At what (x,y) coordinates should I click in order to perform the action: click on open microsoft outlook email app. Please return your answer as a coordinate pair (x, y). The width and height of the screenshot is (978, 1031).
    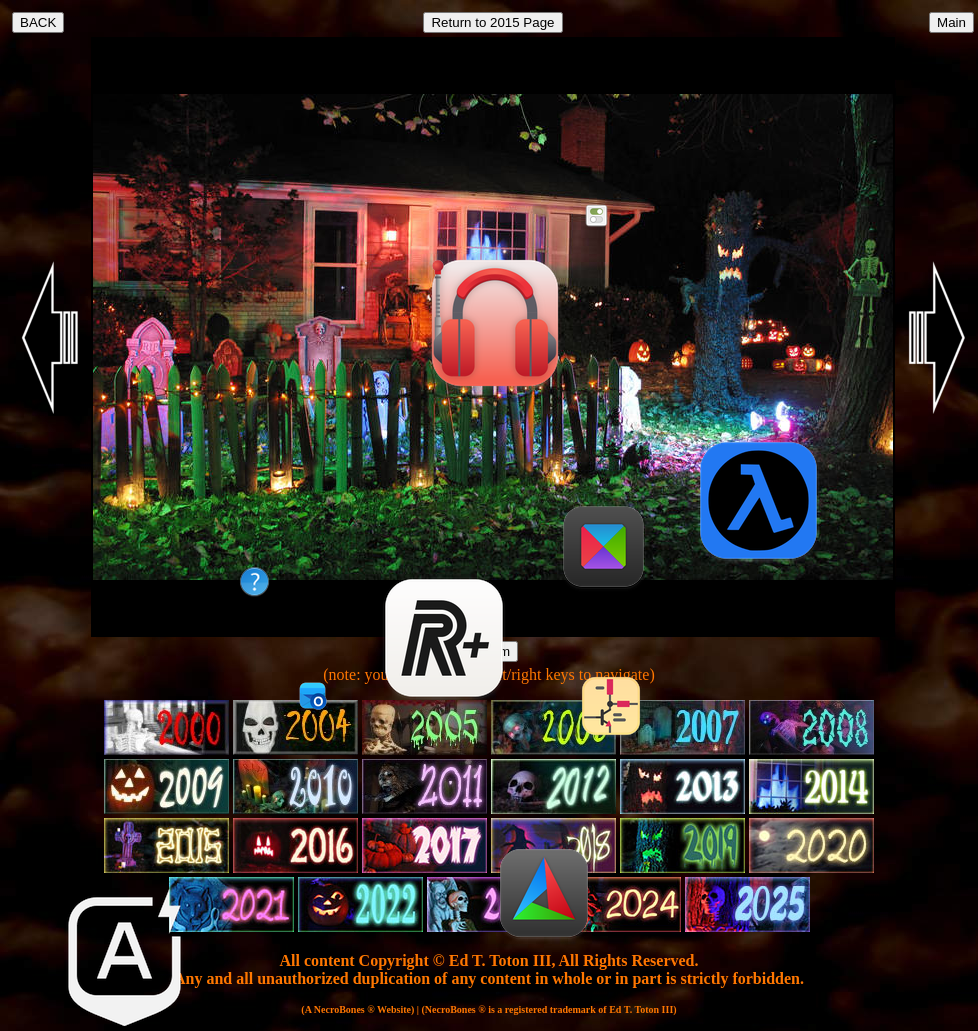
    Looking at the image, I should click on (312, 695).